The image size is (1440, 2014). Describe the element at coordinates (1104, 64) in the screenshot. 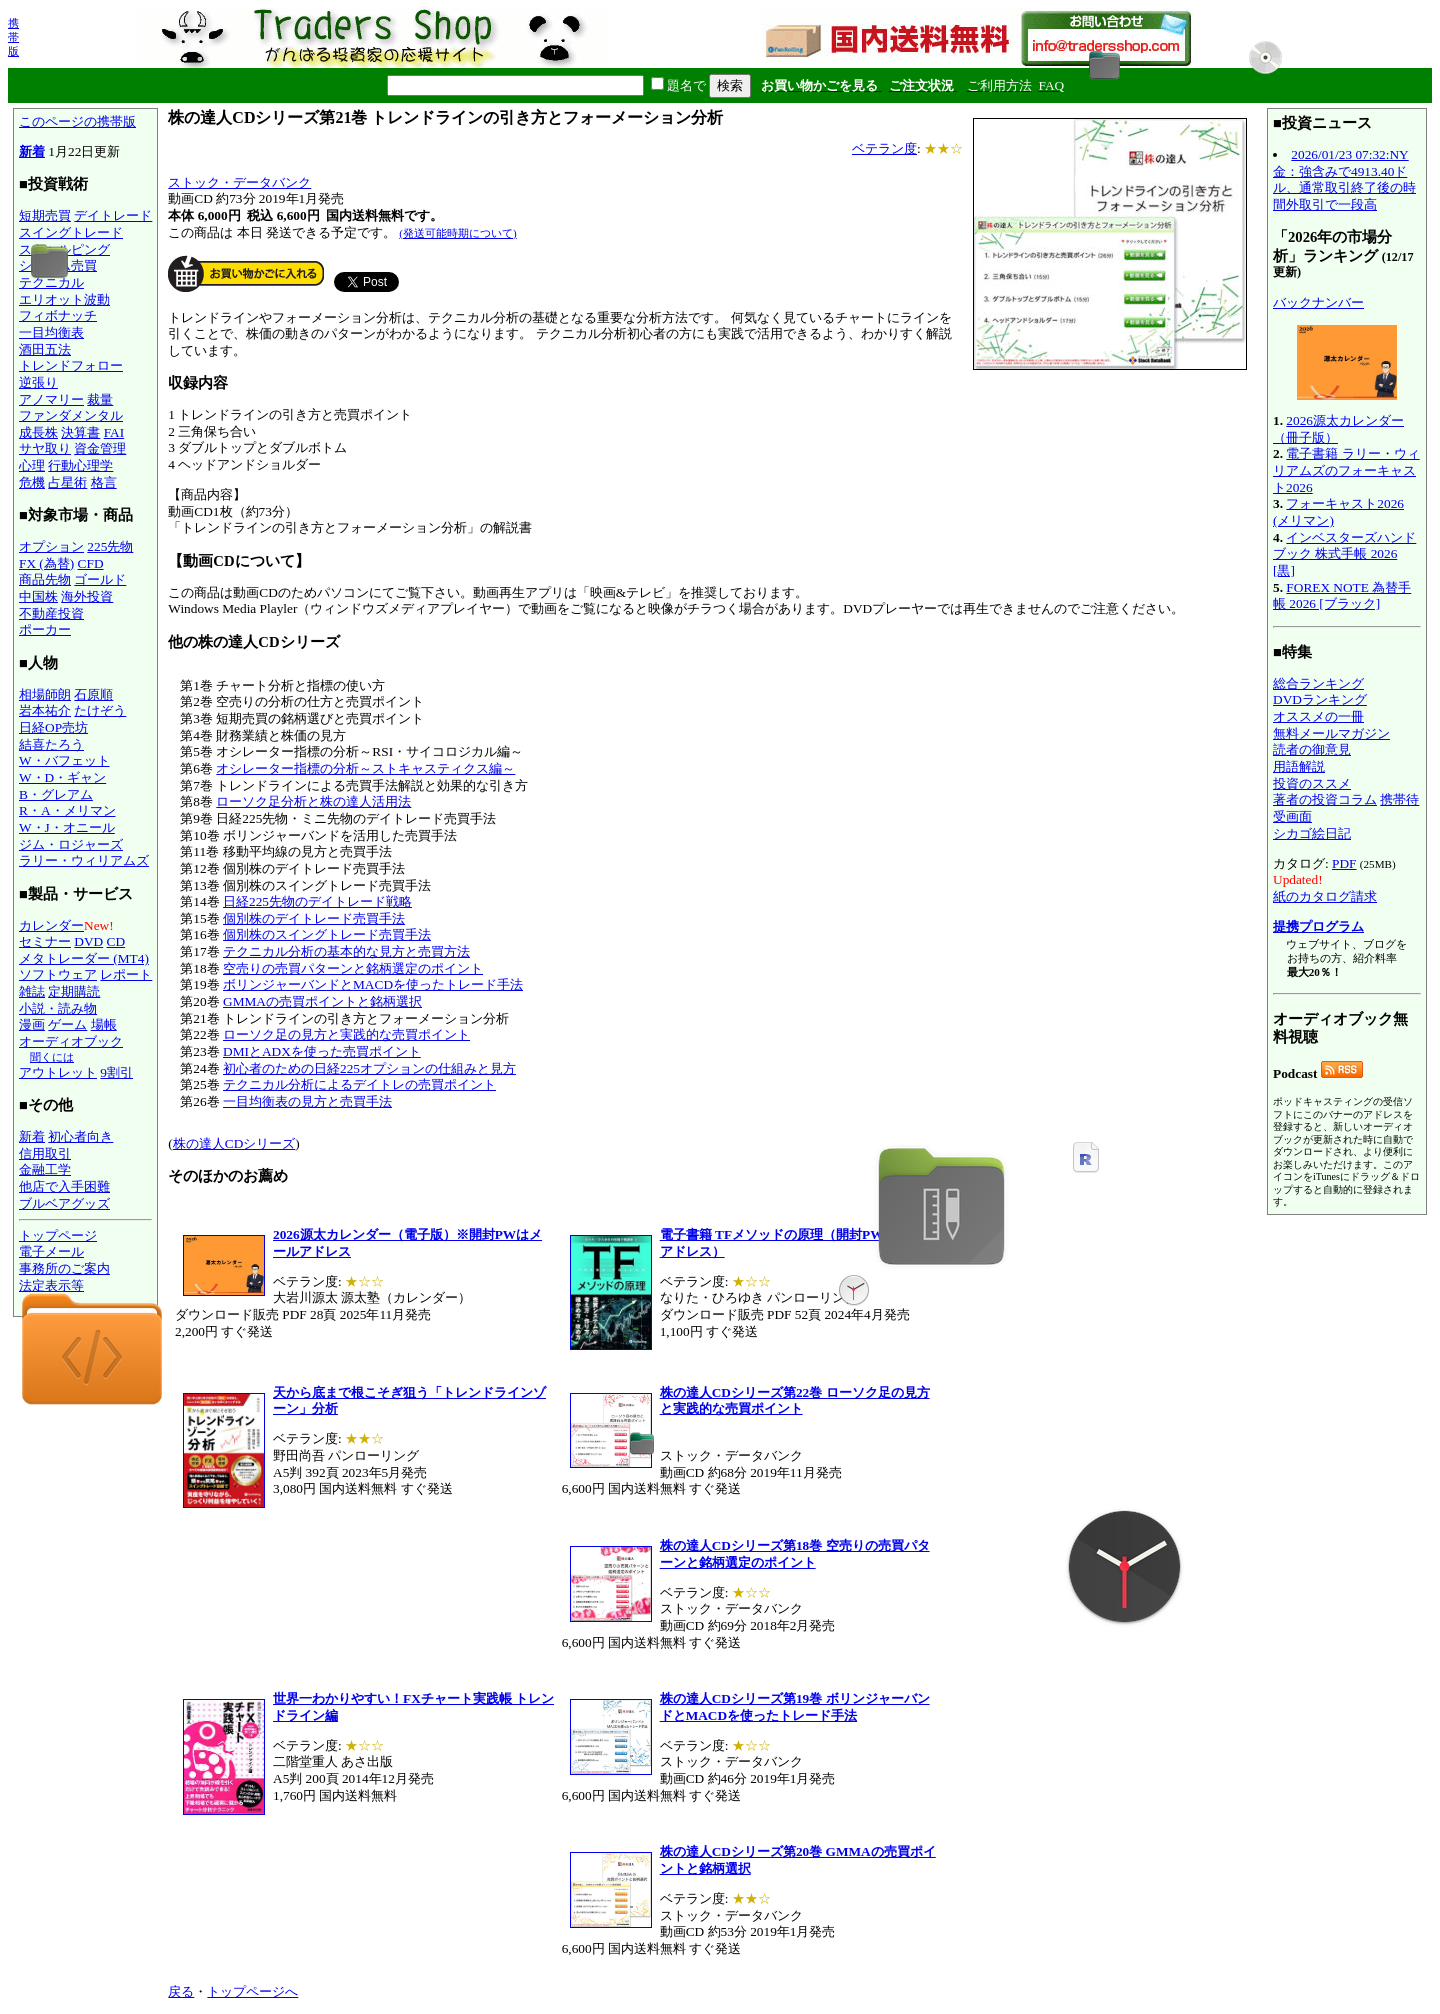

I see `open folder to view contents` at that location.